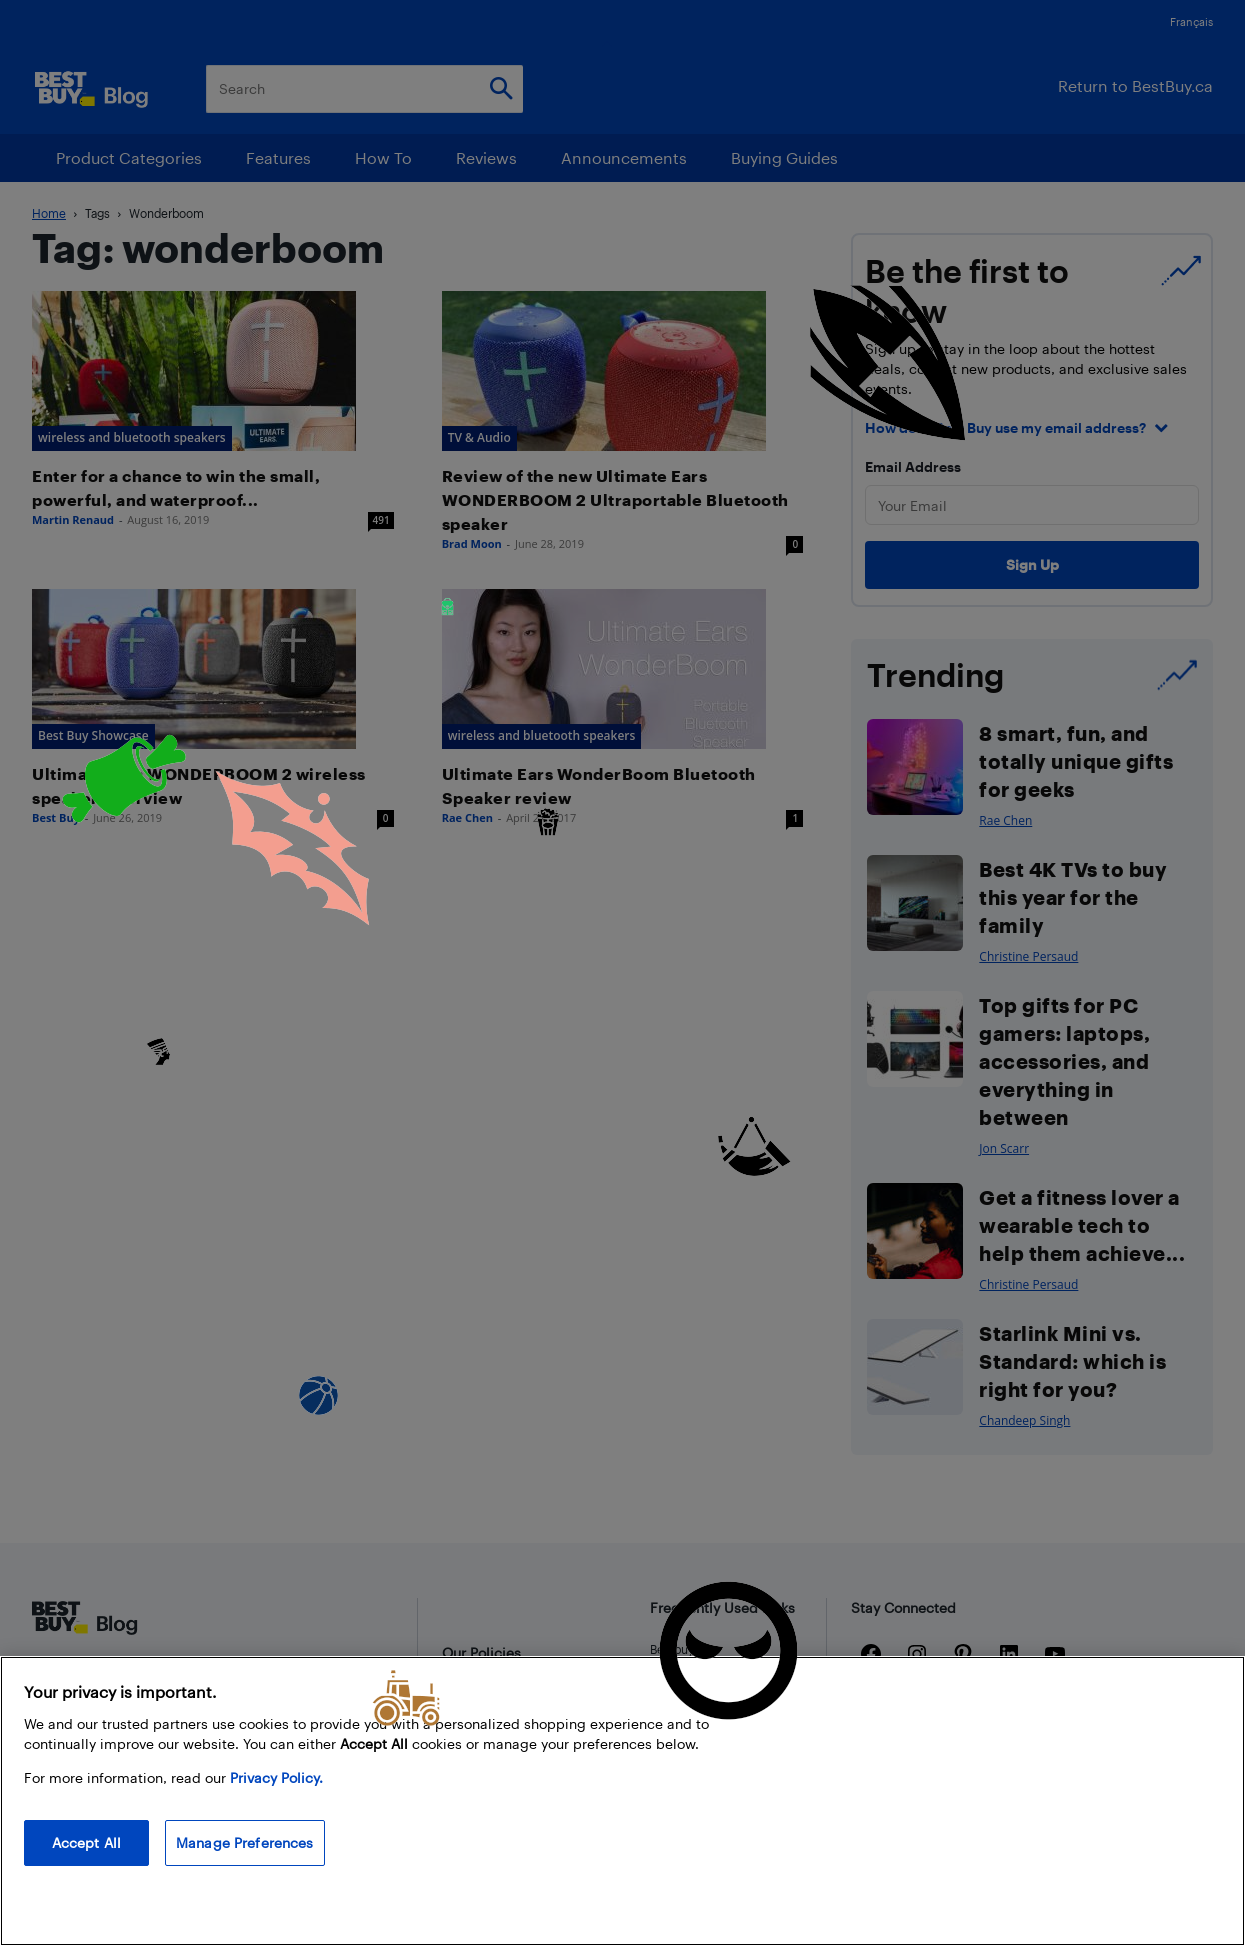  What do you see at coordinates (889, 364) in the screenshot?
I see `throw or launch a dagger attack` at bounding box center [889, 364].